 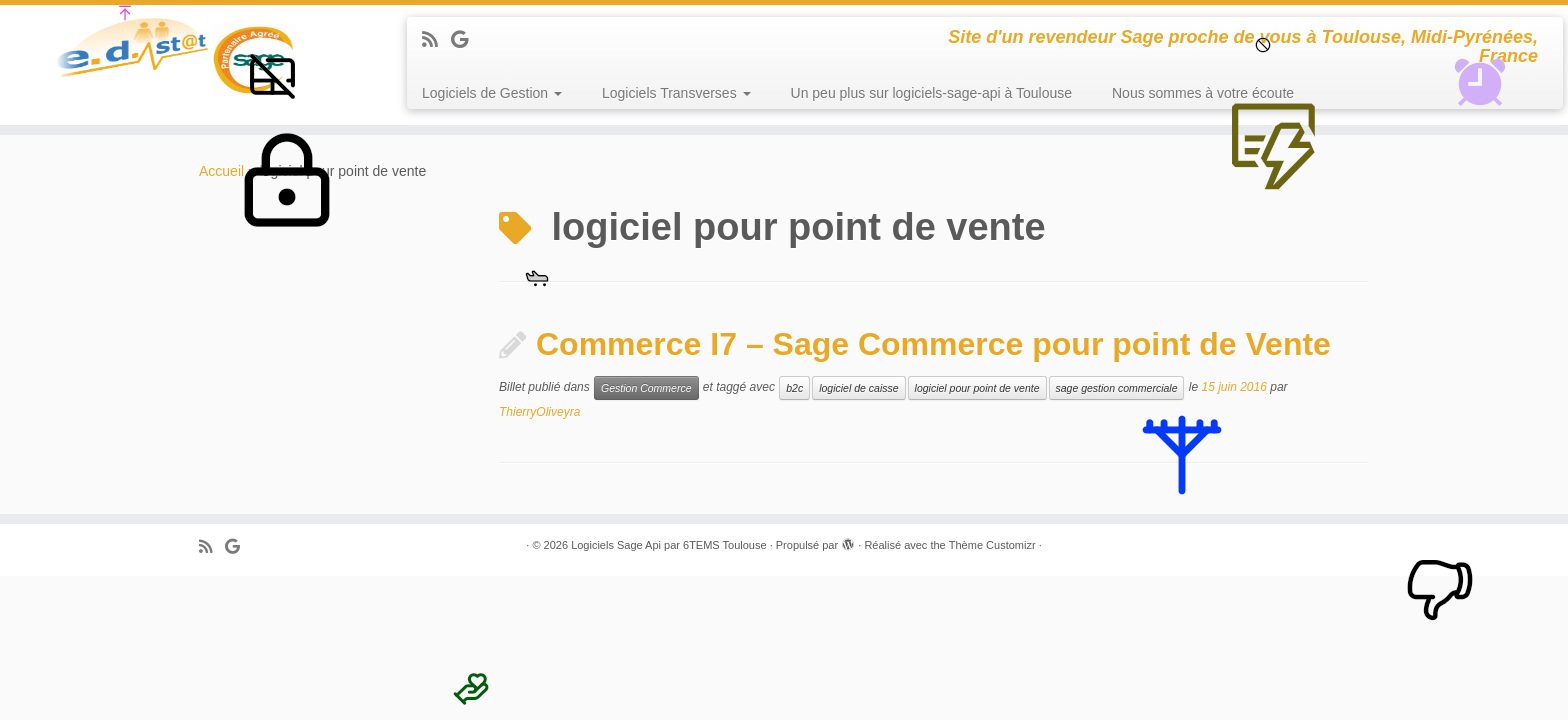 What do you see at coordinates (1440, 587) in the screenshot?
I see `dislike or downvote content` at bounding box center [1440, 587].